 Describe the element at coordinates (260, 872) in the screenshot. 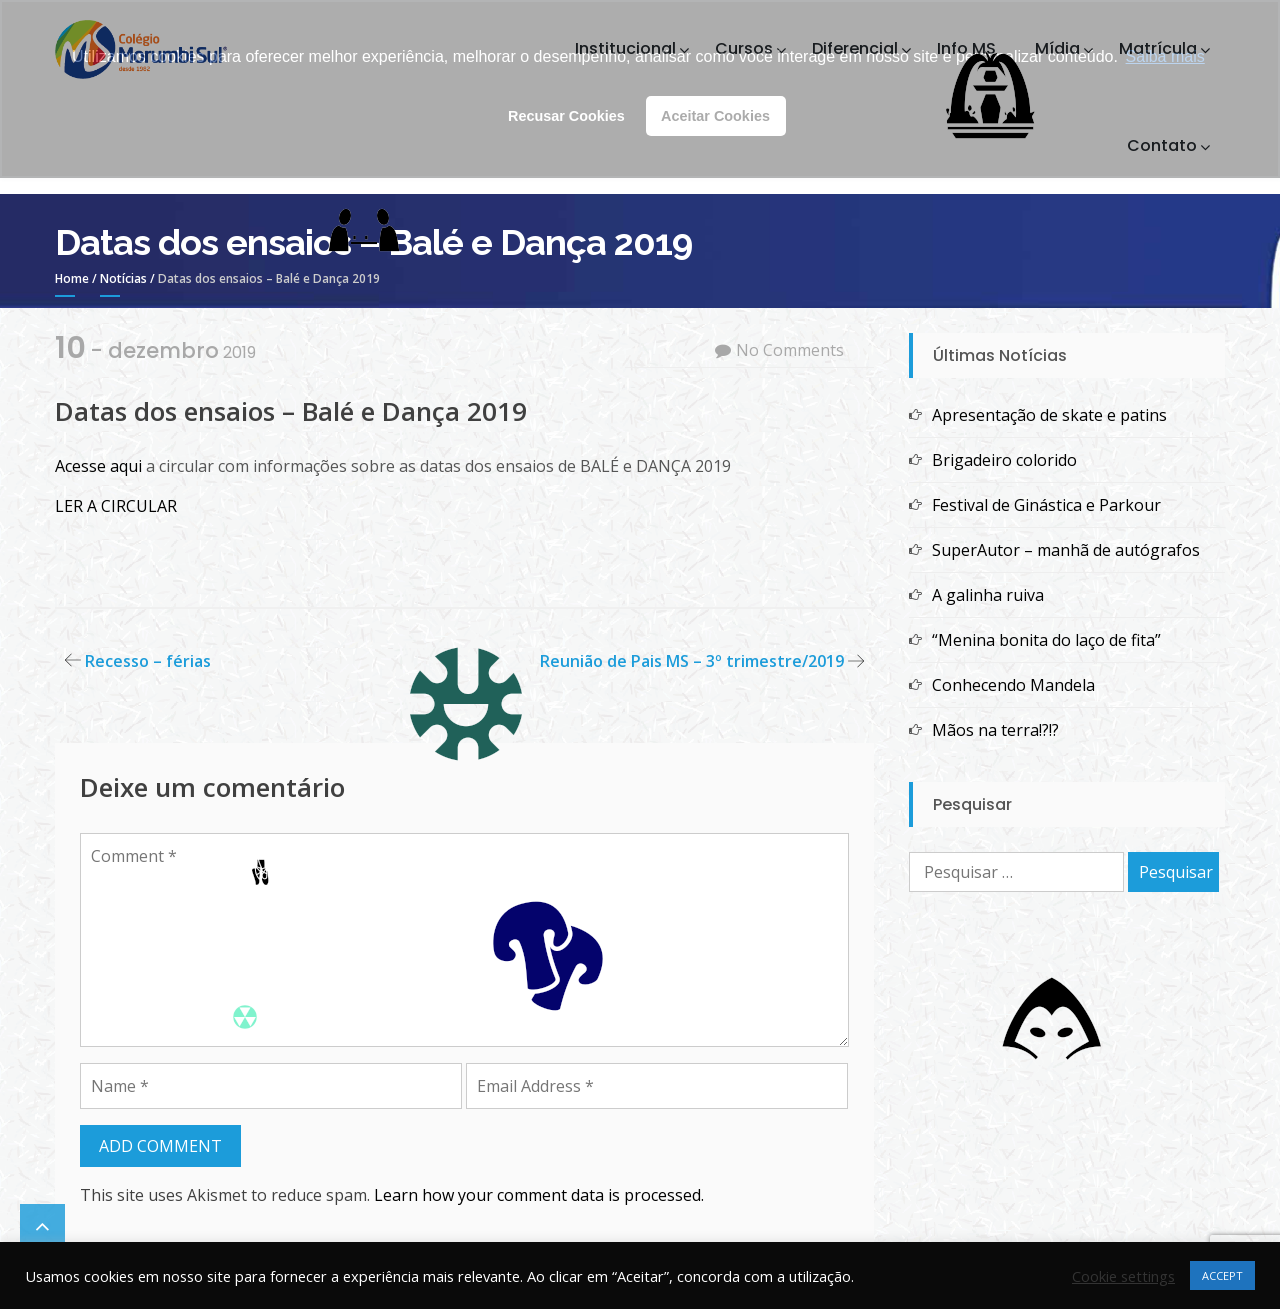

I see `access dance or ballet-related content` at that location.